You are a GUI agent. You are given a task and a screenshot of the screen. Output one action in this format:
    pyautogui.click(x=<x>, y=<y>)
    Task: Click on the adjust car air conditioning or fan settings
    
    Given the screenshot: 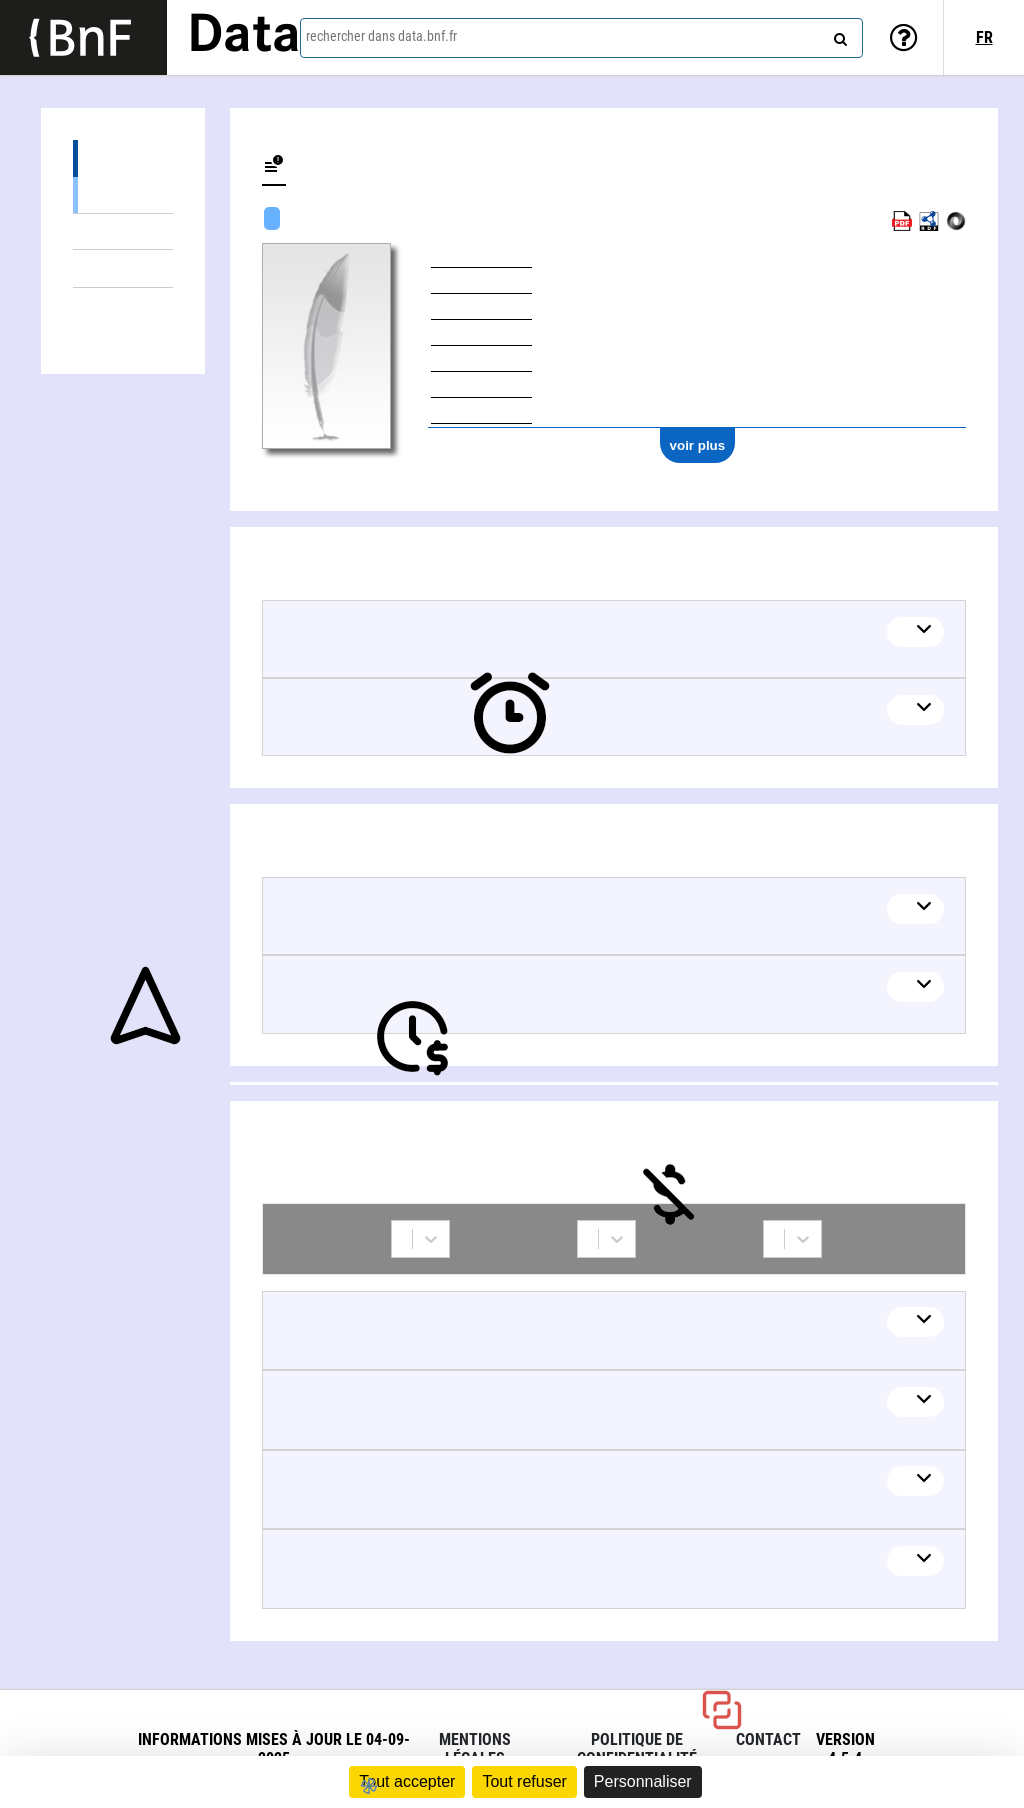 What is the action you would take?
    pyautogui.click(x=369, y=1786)
    